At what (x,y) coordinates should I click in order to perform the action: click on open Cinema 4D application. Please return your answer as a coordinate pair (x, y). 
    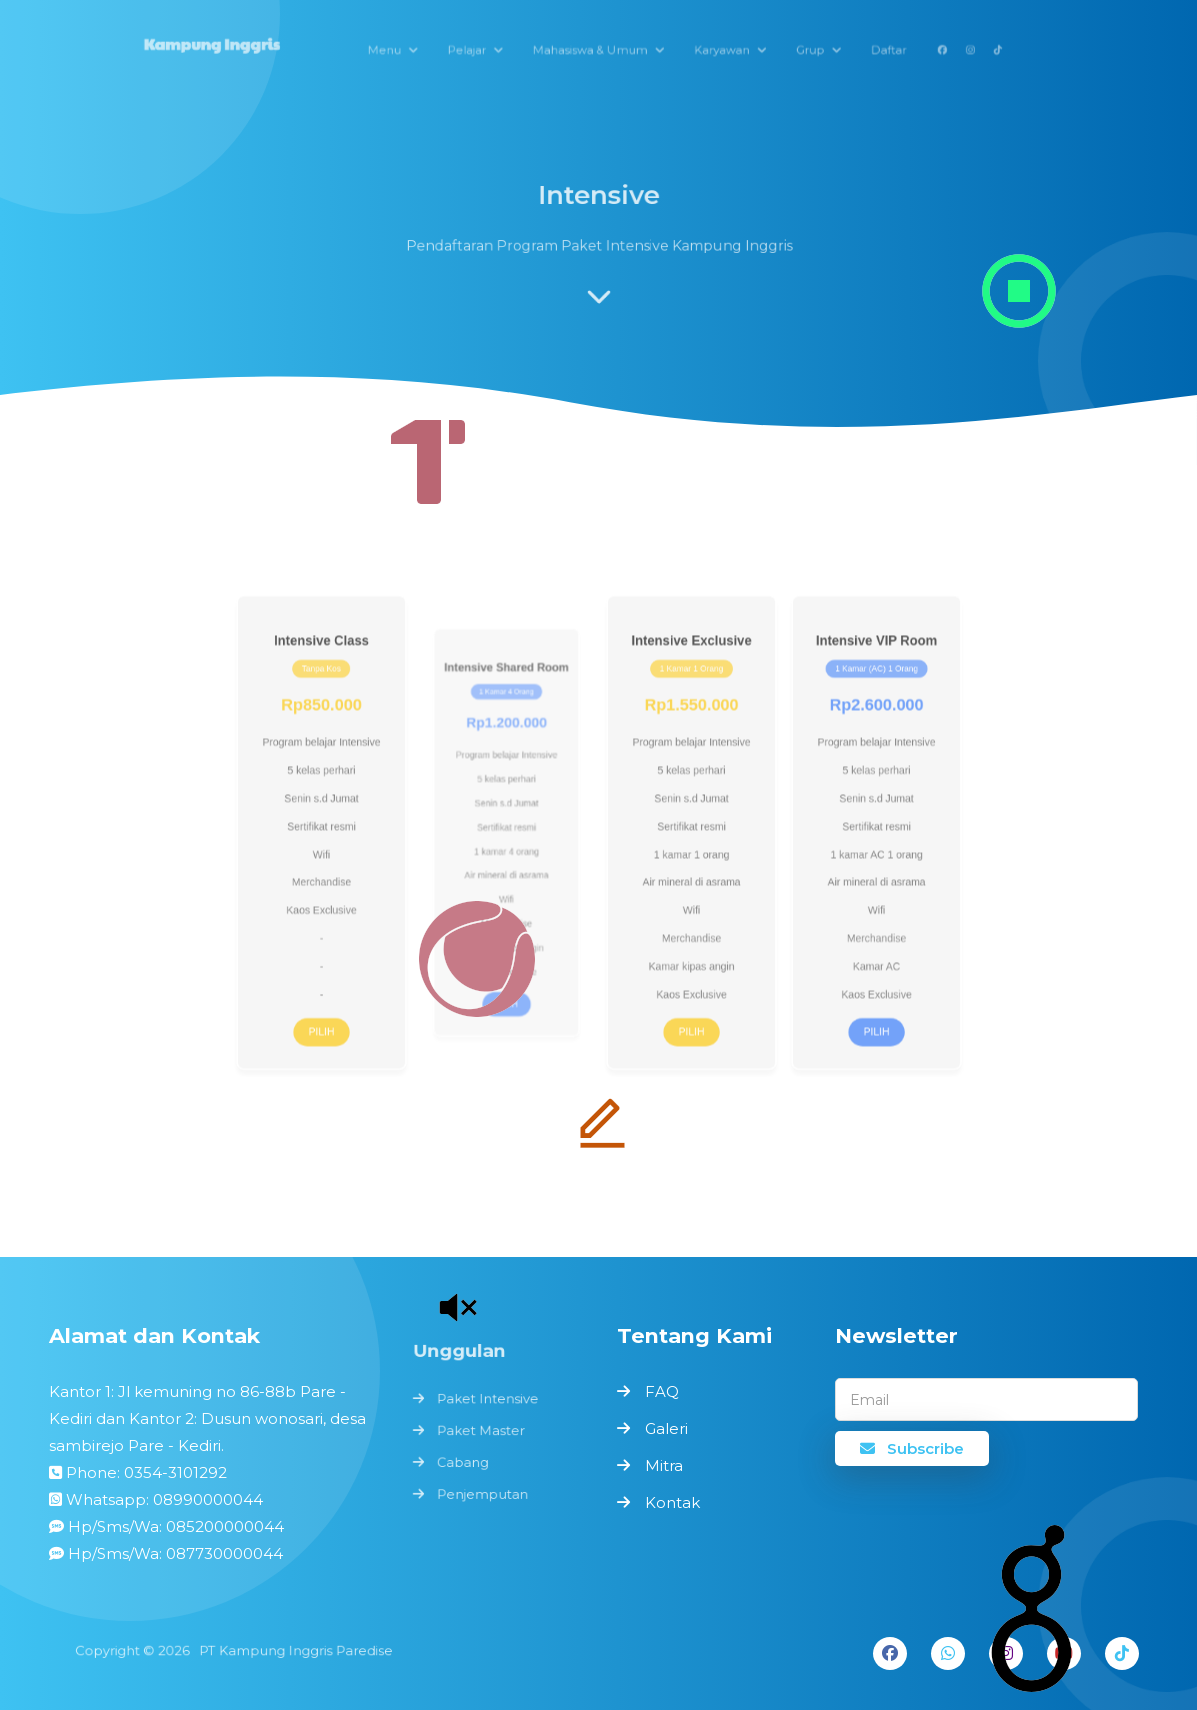
    Looking at the image, I should click on (477, 959).